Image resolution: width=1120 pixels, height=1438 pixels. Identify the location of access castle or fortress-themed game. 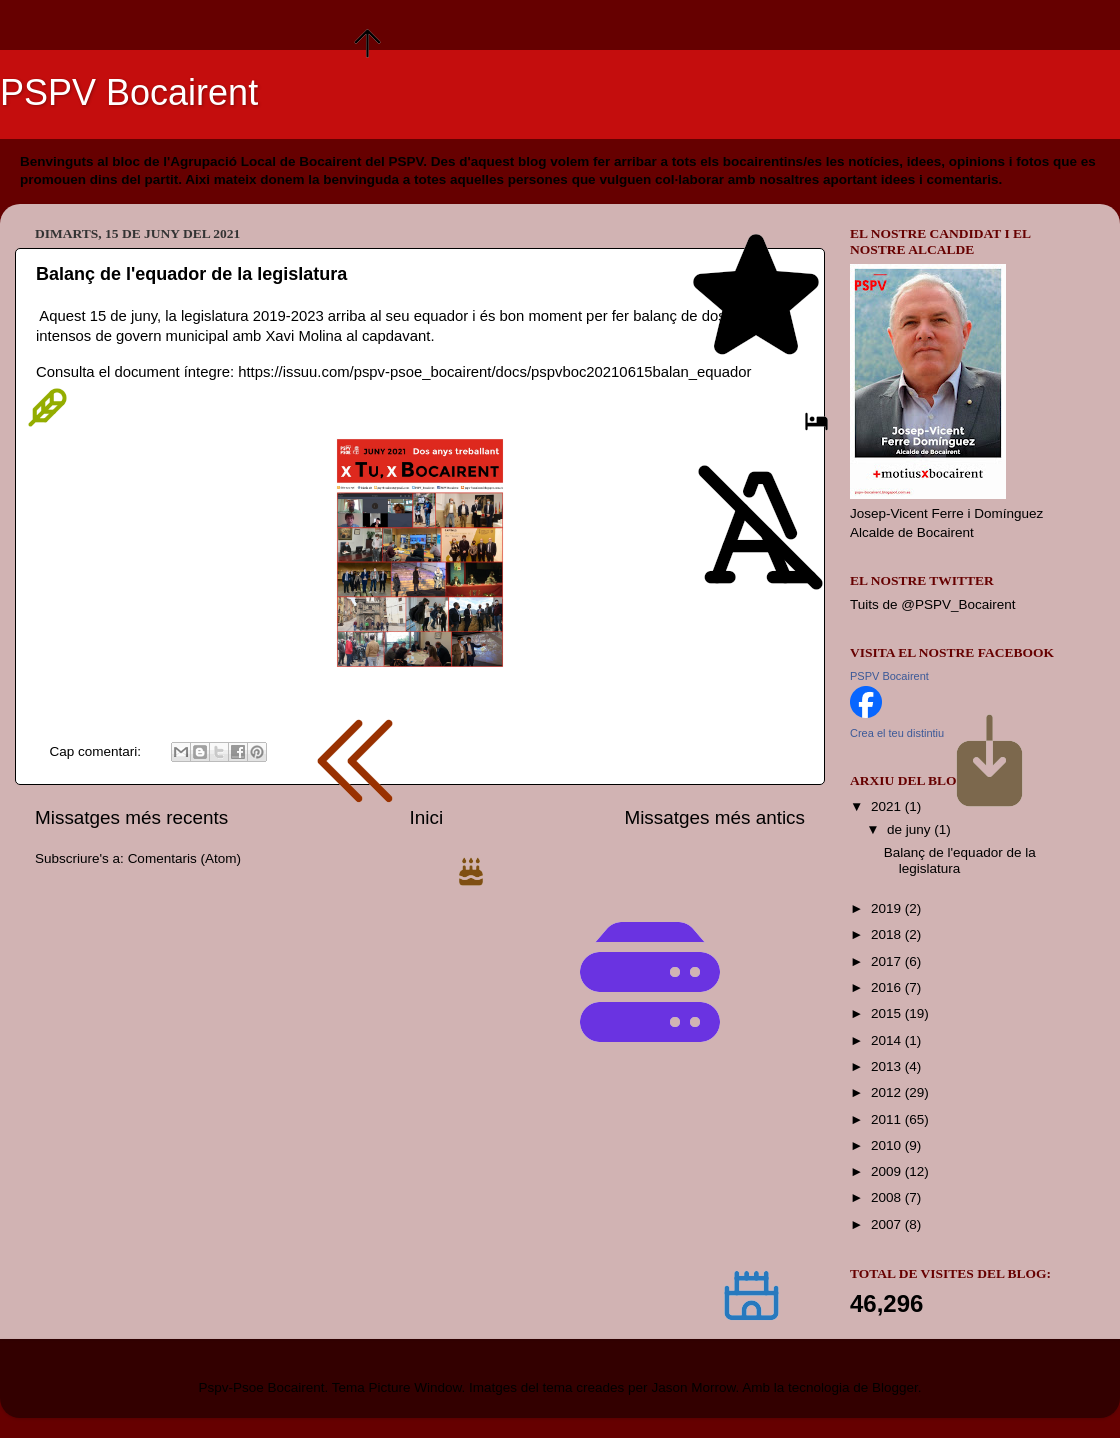
(751, 1295).